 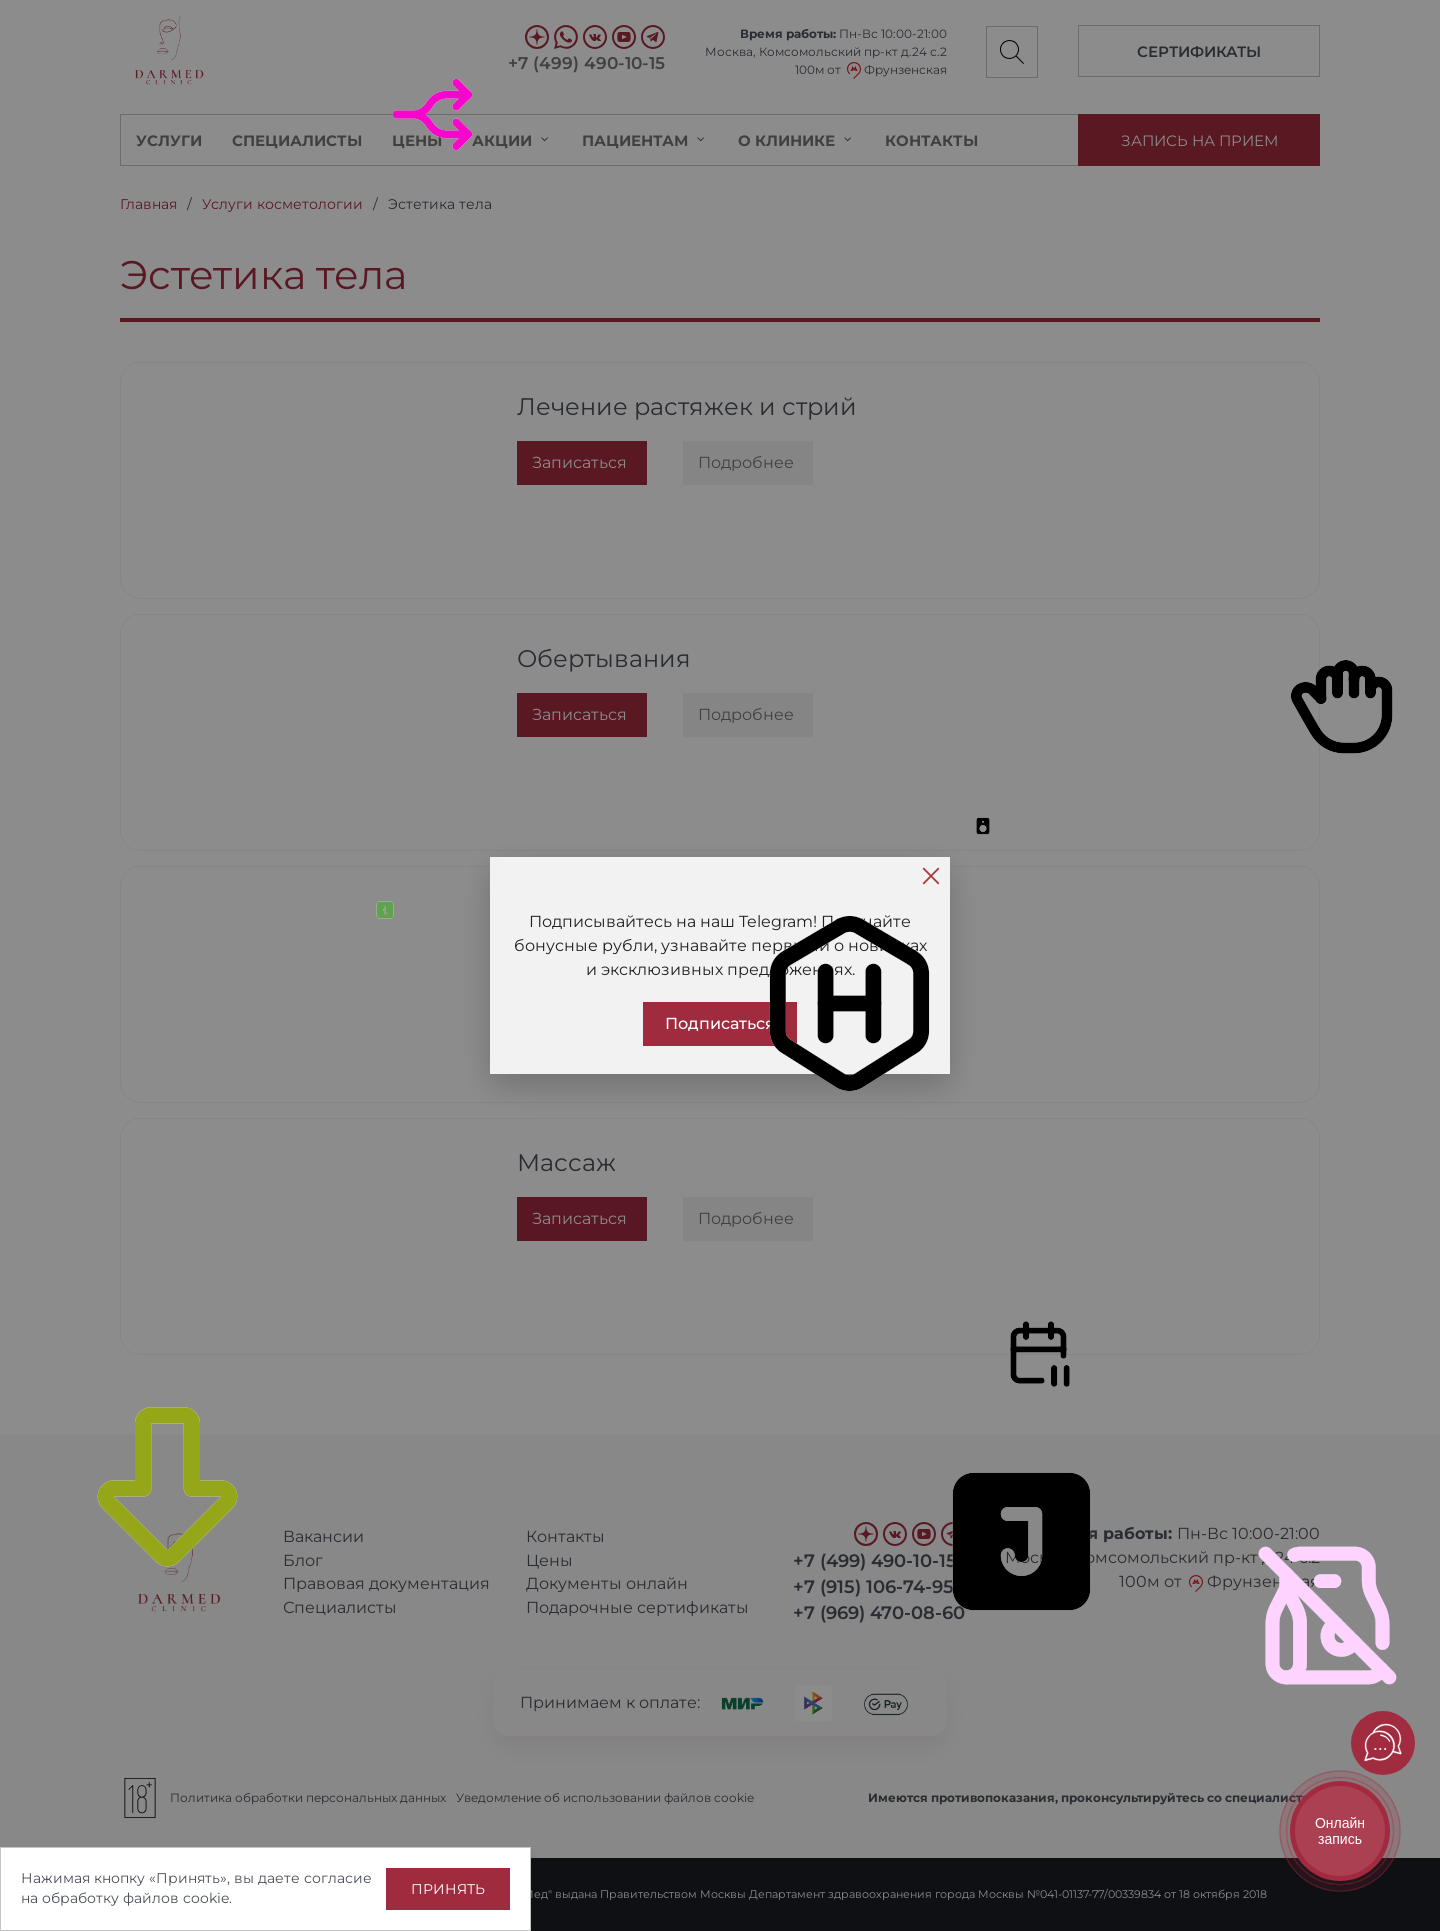 I want to click on pause a scheduled event, so click(x=1038, y=1352).